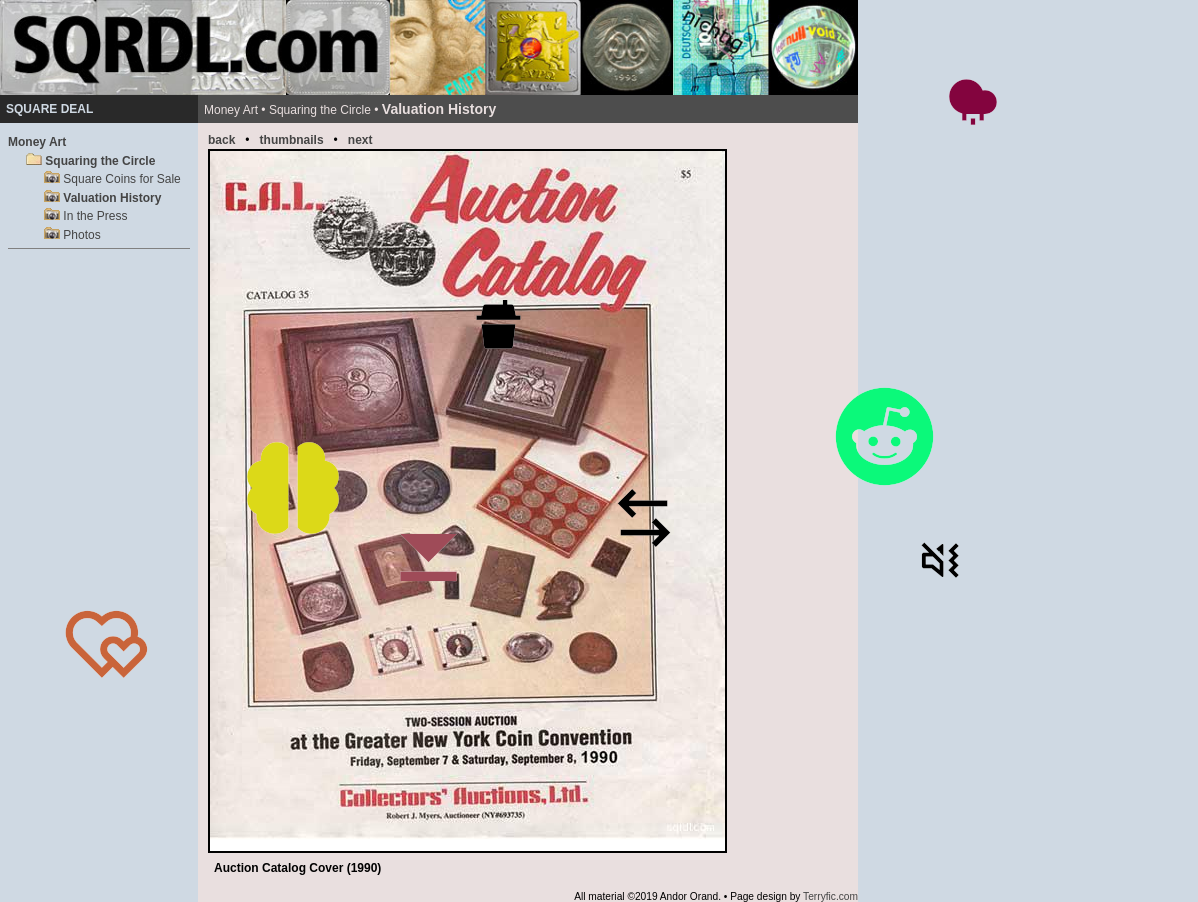 Image resolution: width=1198 pixels, height=902 pixels. Describe the element at coordinates (884, 436) in the screenshot. I see `open the Reddit app` at that location.